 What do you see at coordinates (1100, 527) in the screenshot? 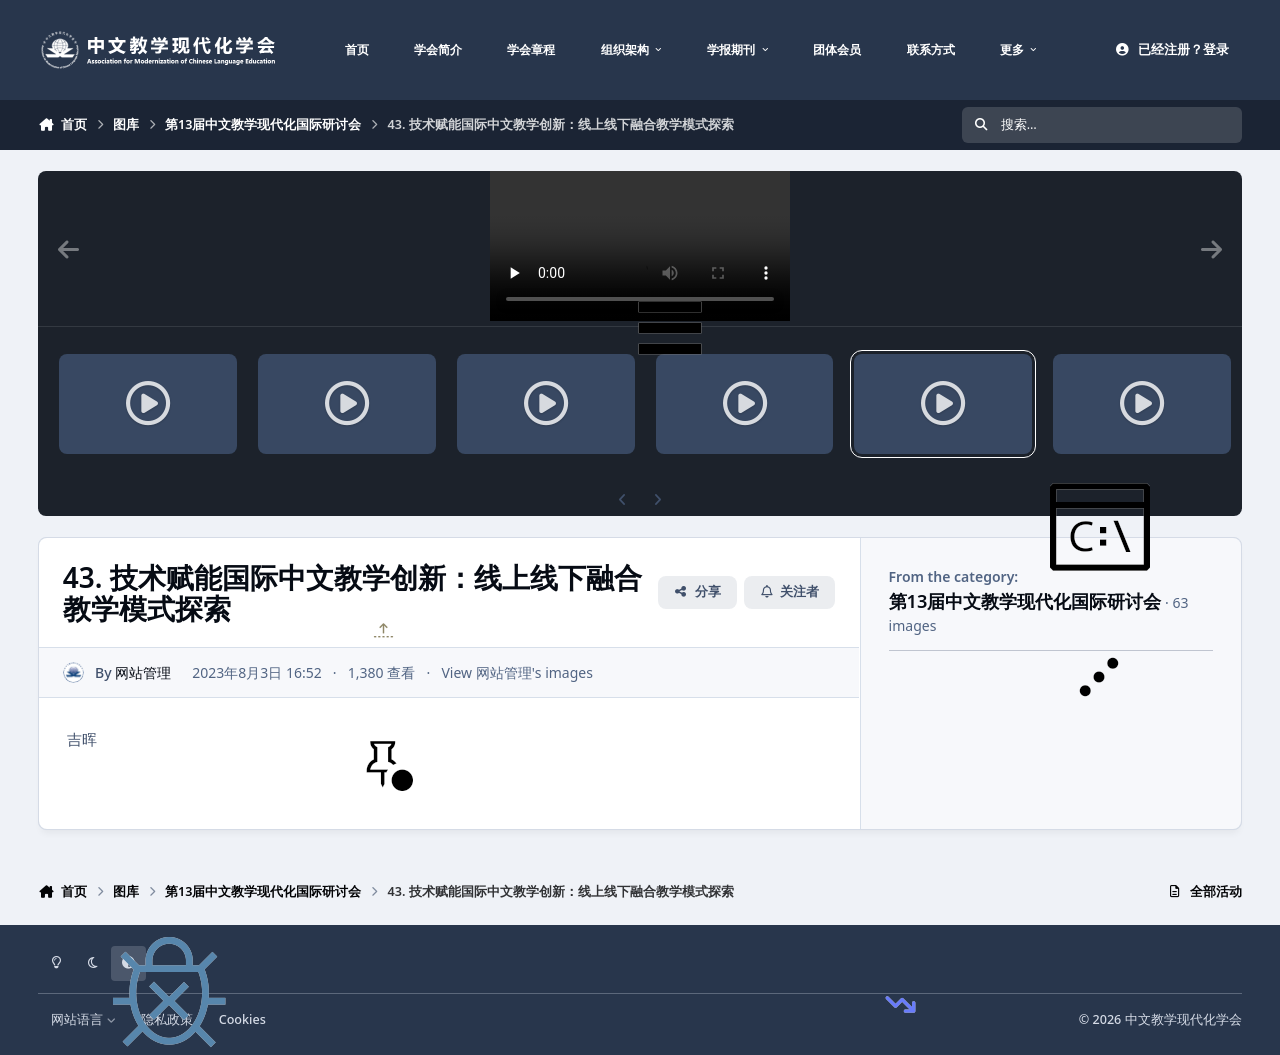
I see `open command prompt terminal` at bounding box center [1100, 527].